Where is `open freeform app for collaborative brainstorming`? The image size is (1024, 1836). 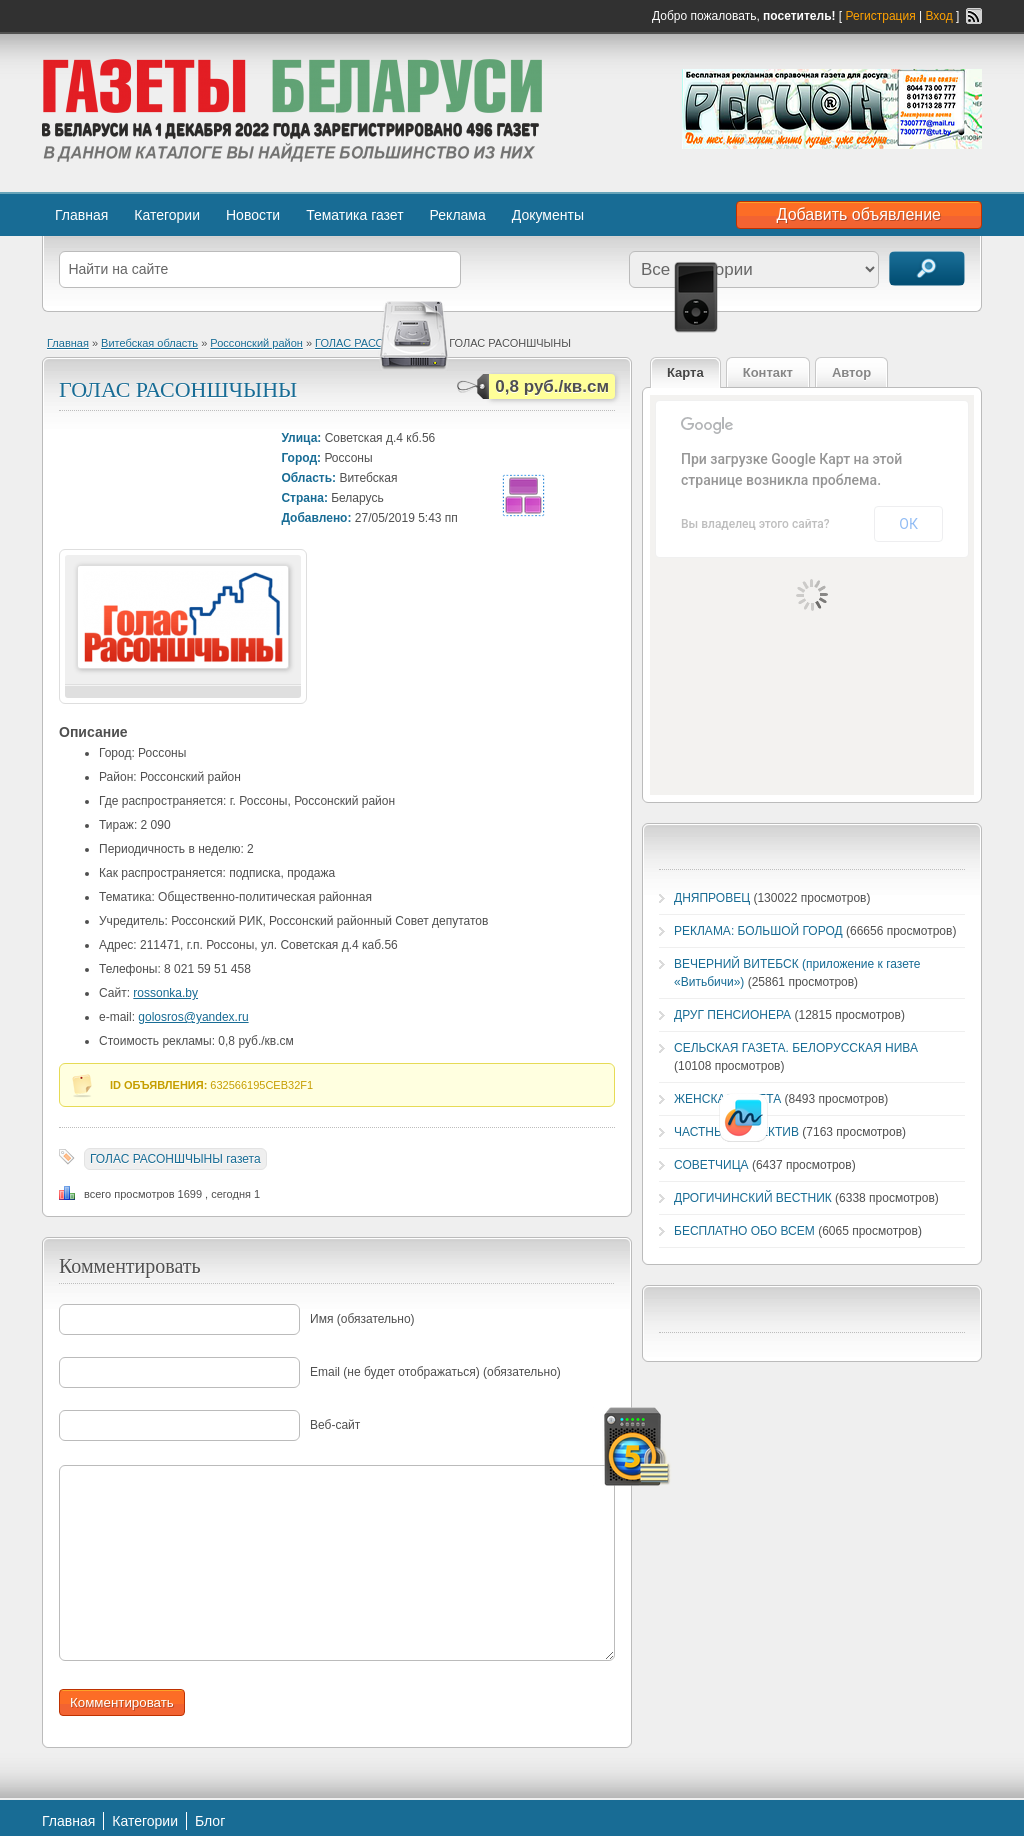
open freeform app for collaborative brainstorming is located at coordinates (743, 1117).